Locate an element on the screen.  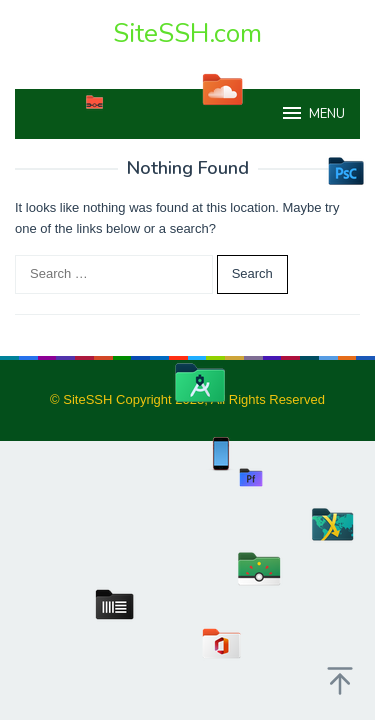
open your Ableton Live projects folder is located at coordinates (114, 605).